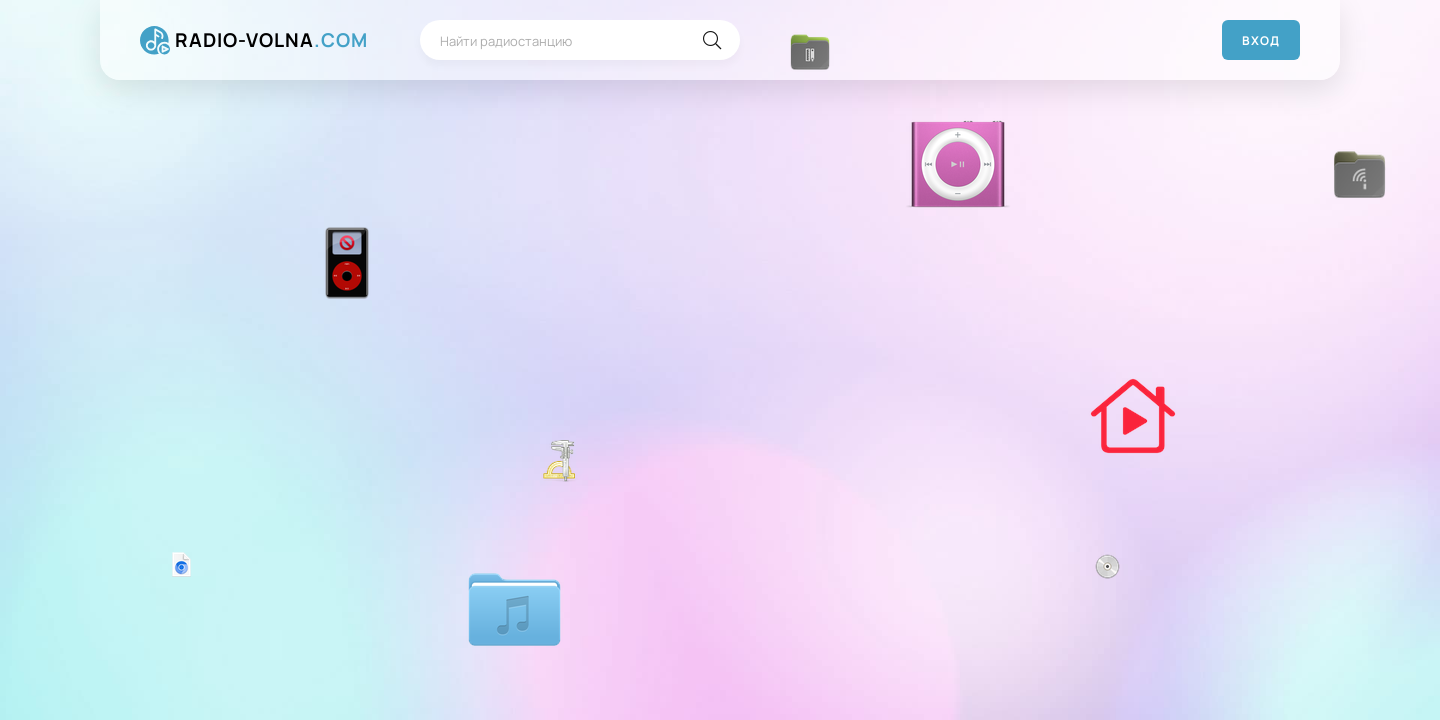 Image resolution: width=1440 pixels, height=720 pixels. What do you see at coordinates (810, 52) in the screenshot?
I see `open templates folder` at bounding box center [810, 52].